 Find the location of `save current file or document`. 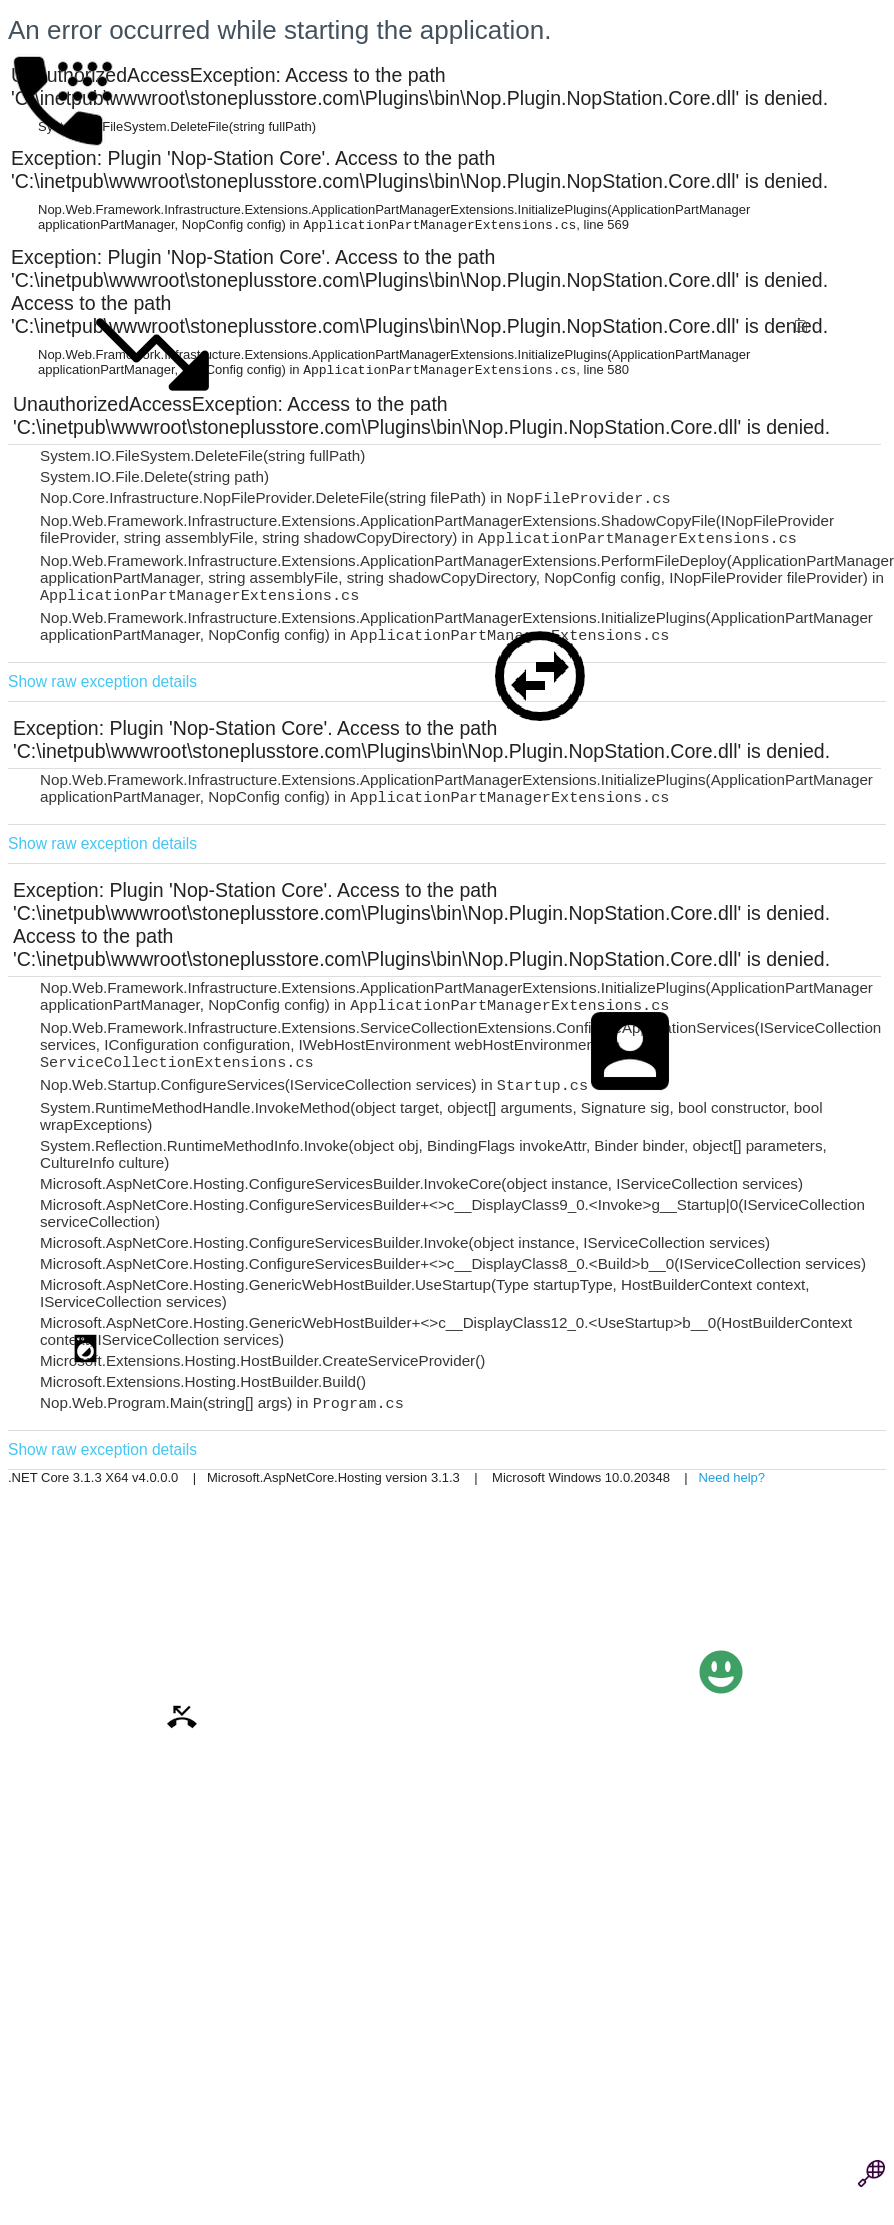

save current file or document is located at coordinates (801, 326).